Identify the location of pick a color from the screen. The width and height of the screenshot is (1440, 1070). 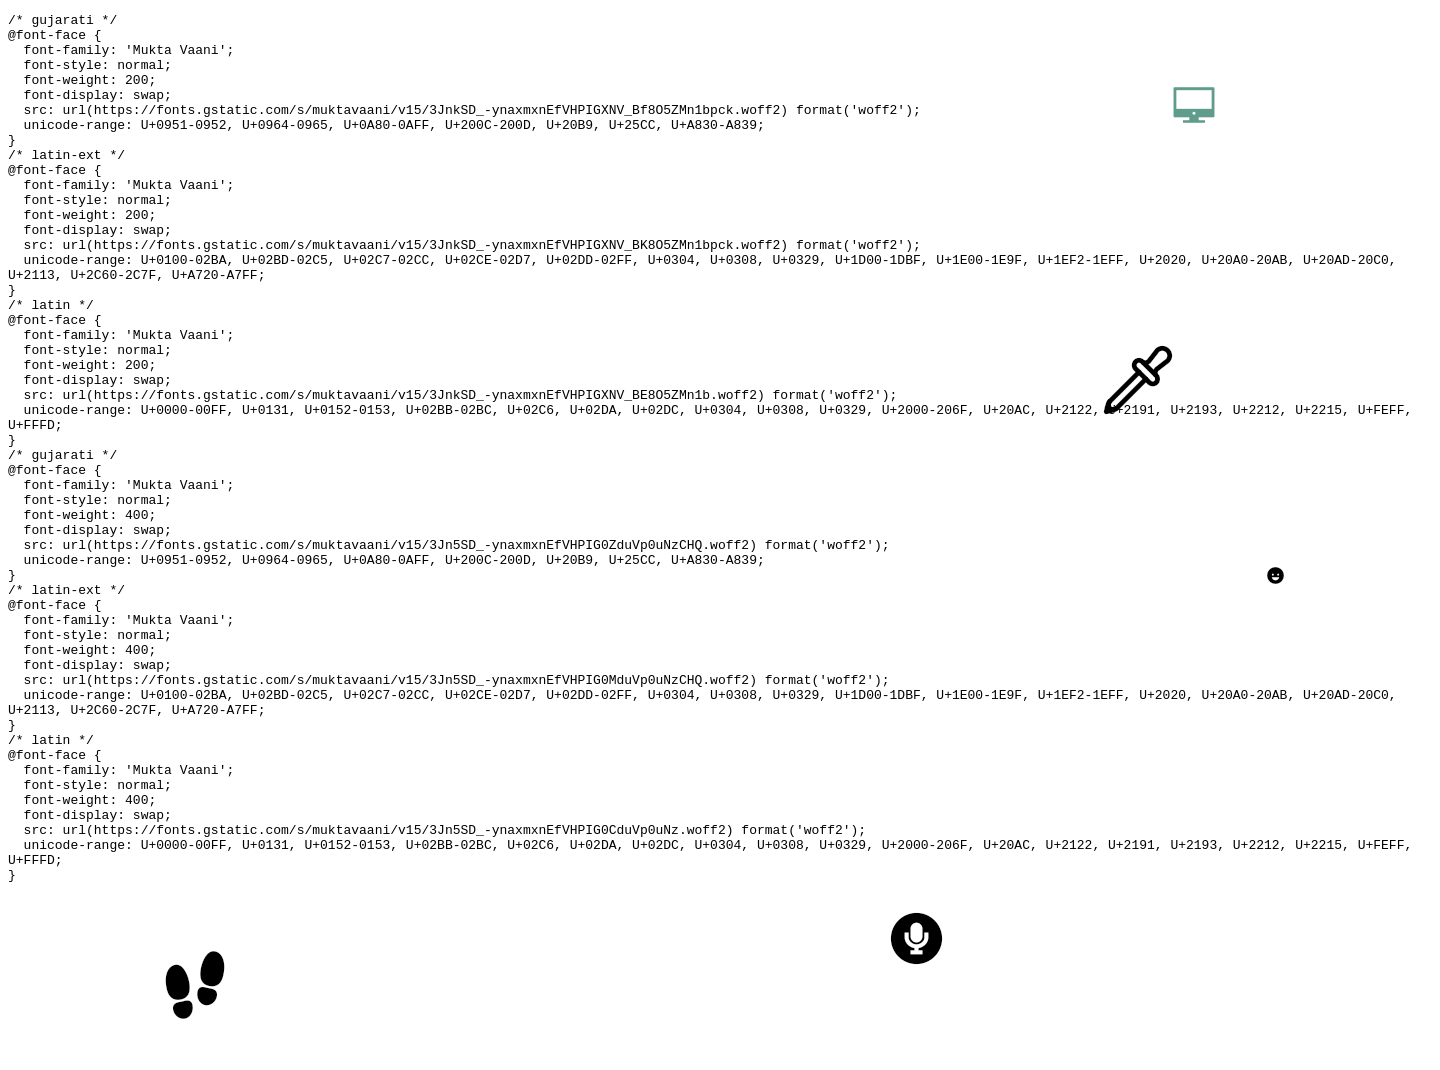
(1138, 380).